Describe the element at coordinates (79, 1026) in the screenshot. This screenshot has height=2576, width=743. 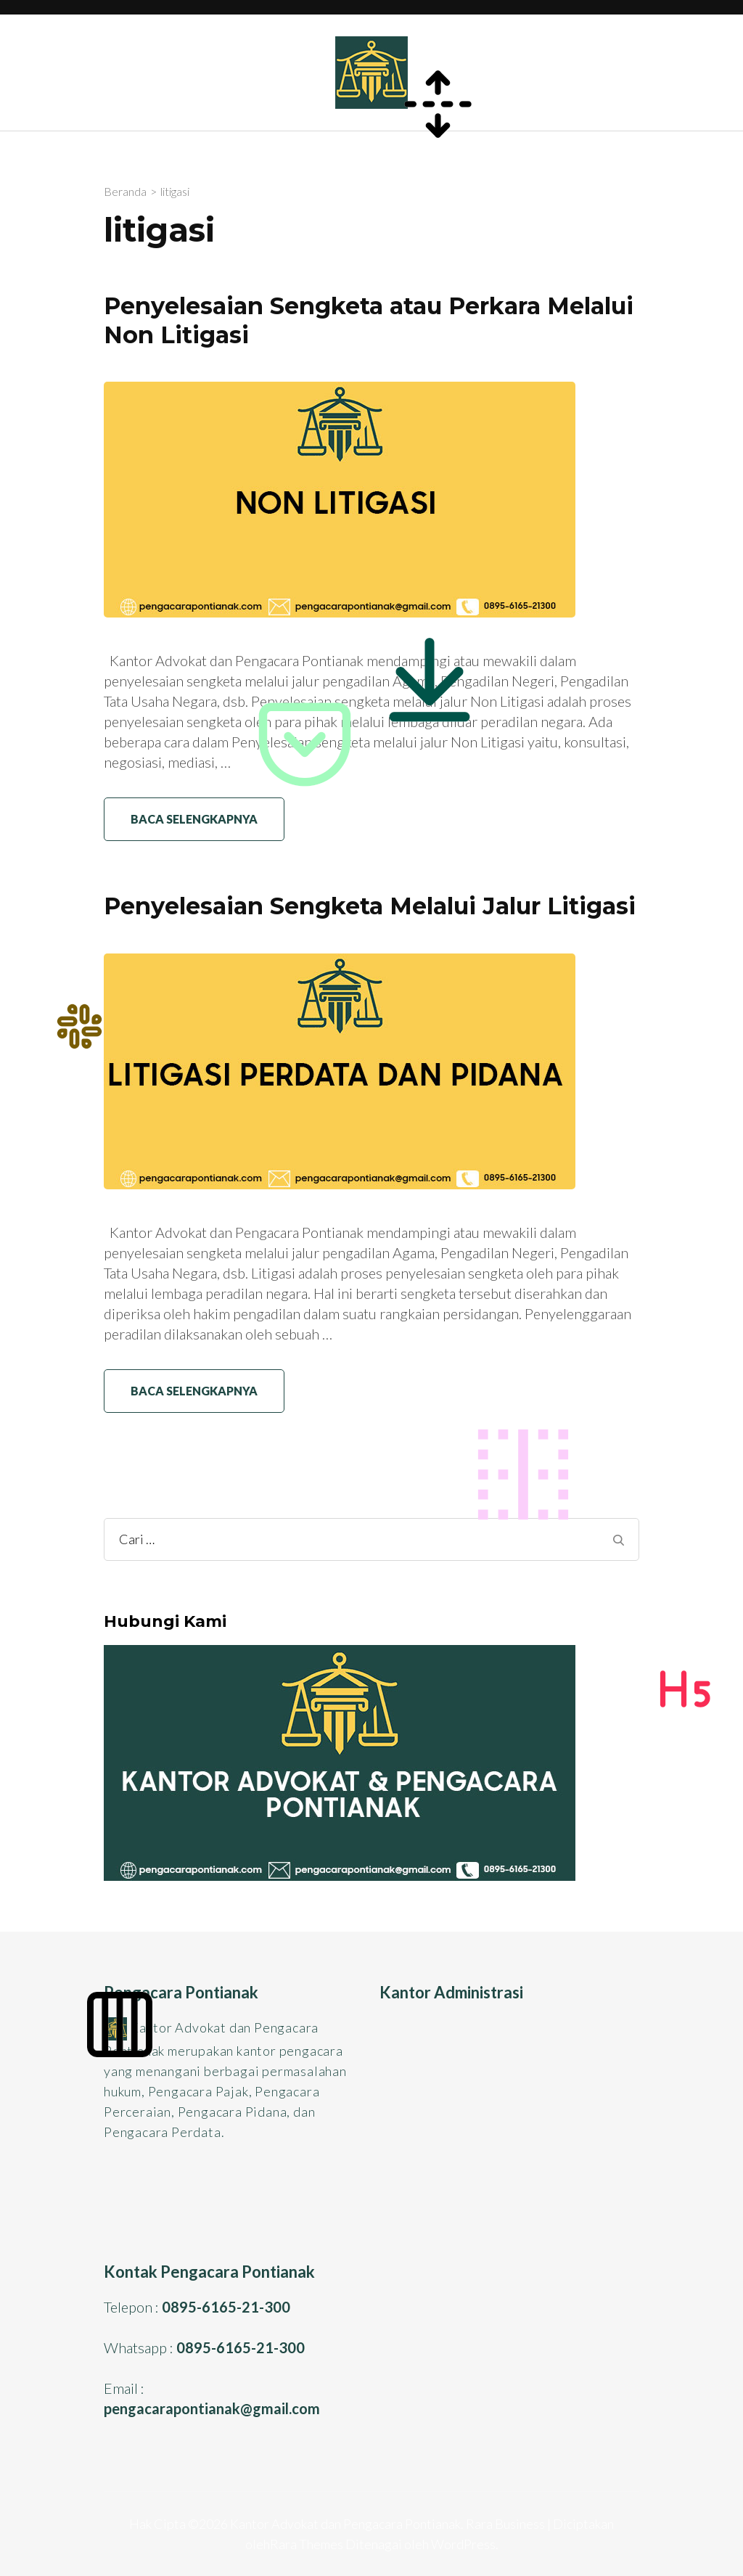
I see `open Slack messaging app` at that location.